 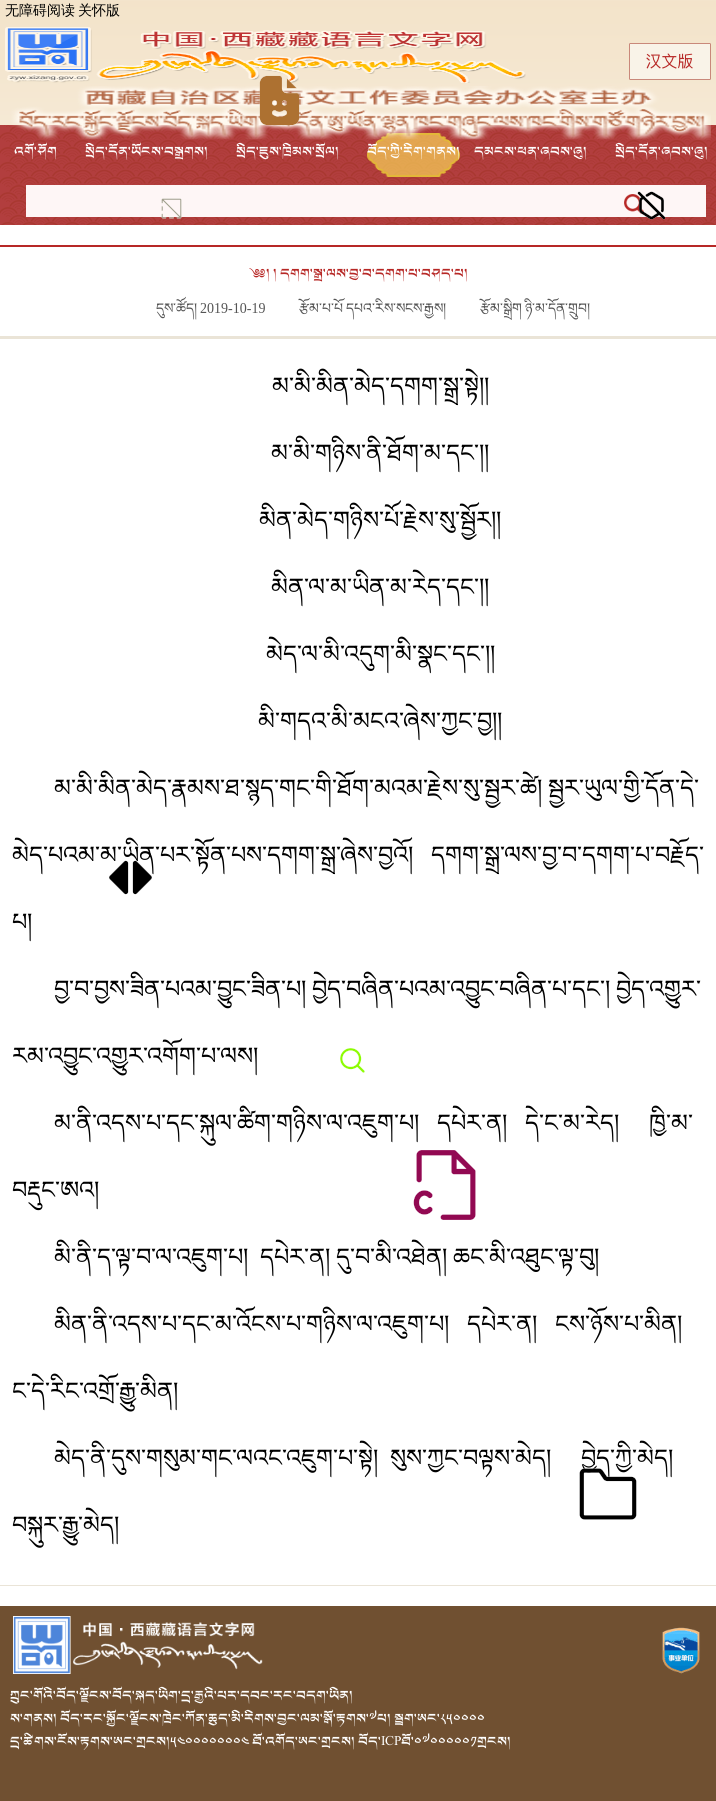 What do you see at coordinates (279, 100) in the screenshot?
I see `view a friendly or positive document` at bounding box center [279, 100].